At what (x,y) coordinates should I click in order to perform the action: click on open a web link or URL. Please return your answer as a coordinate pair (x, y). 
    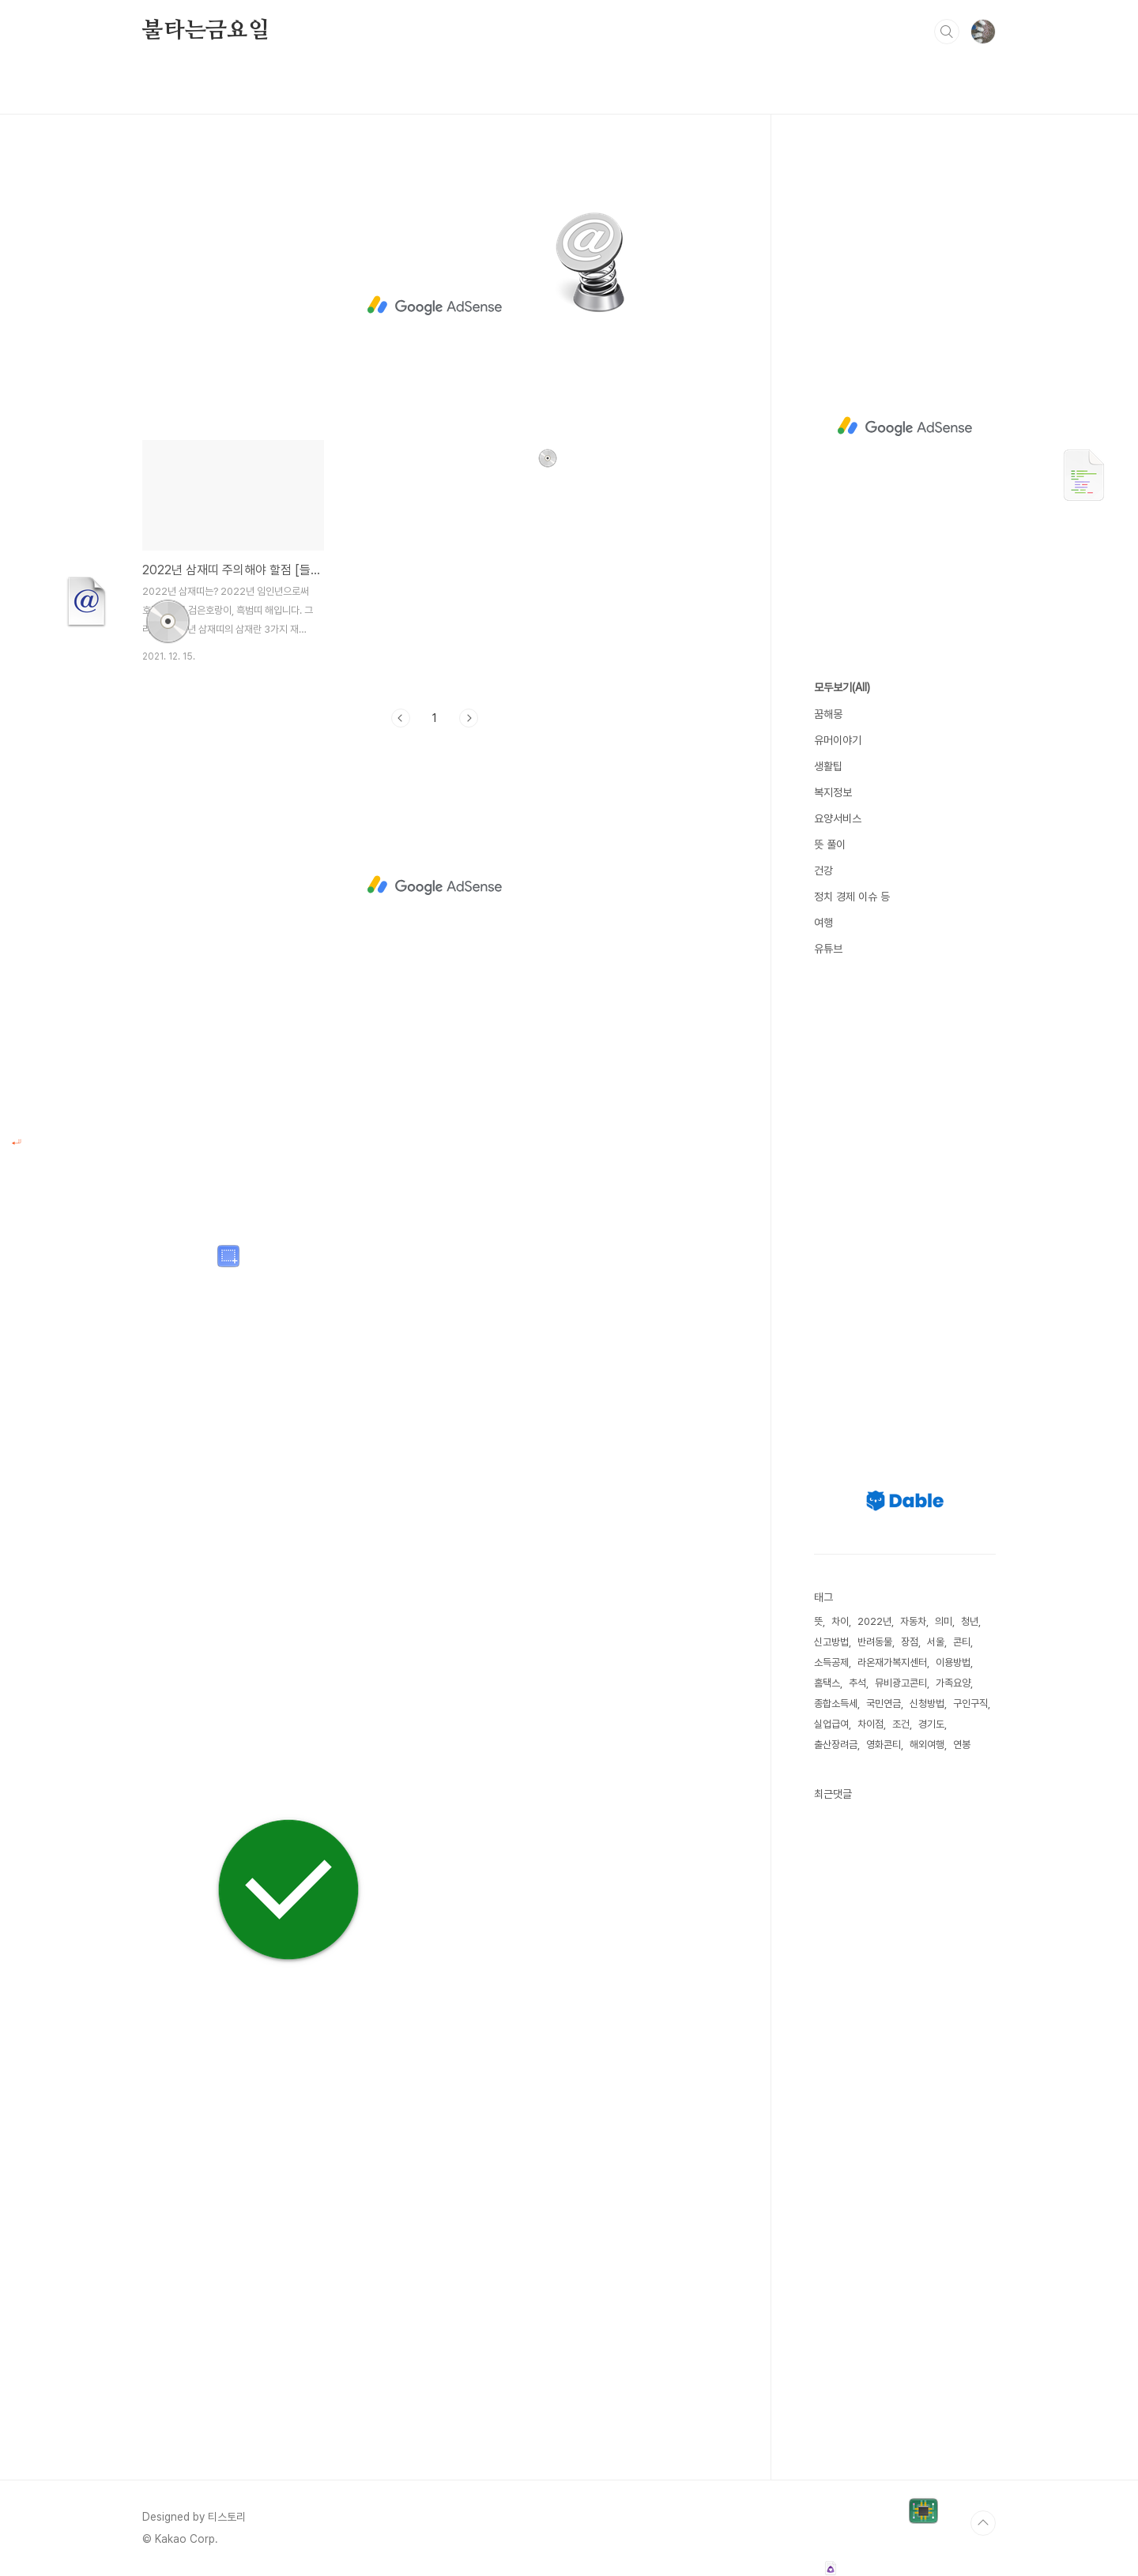
    Looking at the image, I should click on (594, 262).